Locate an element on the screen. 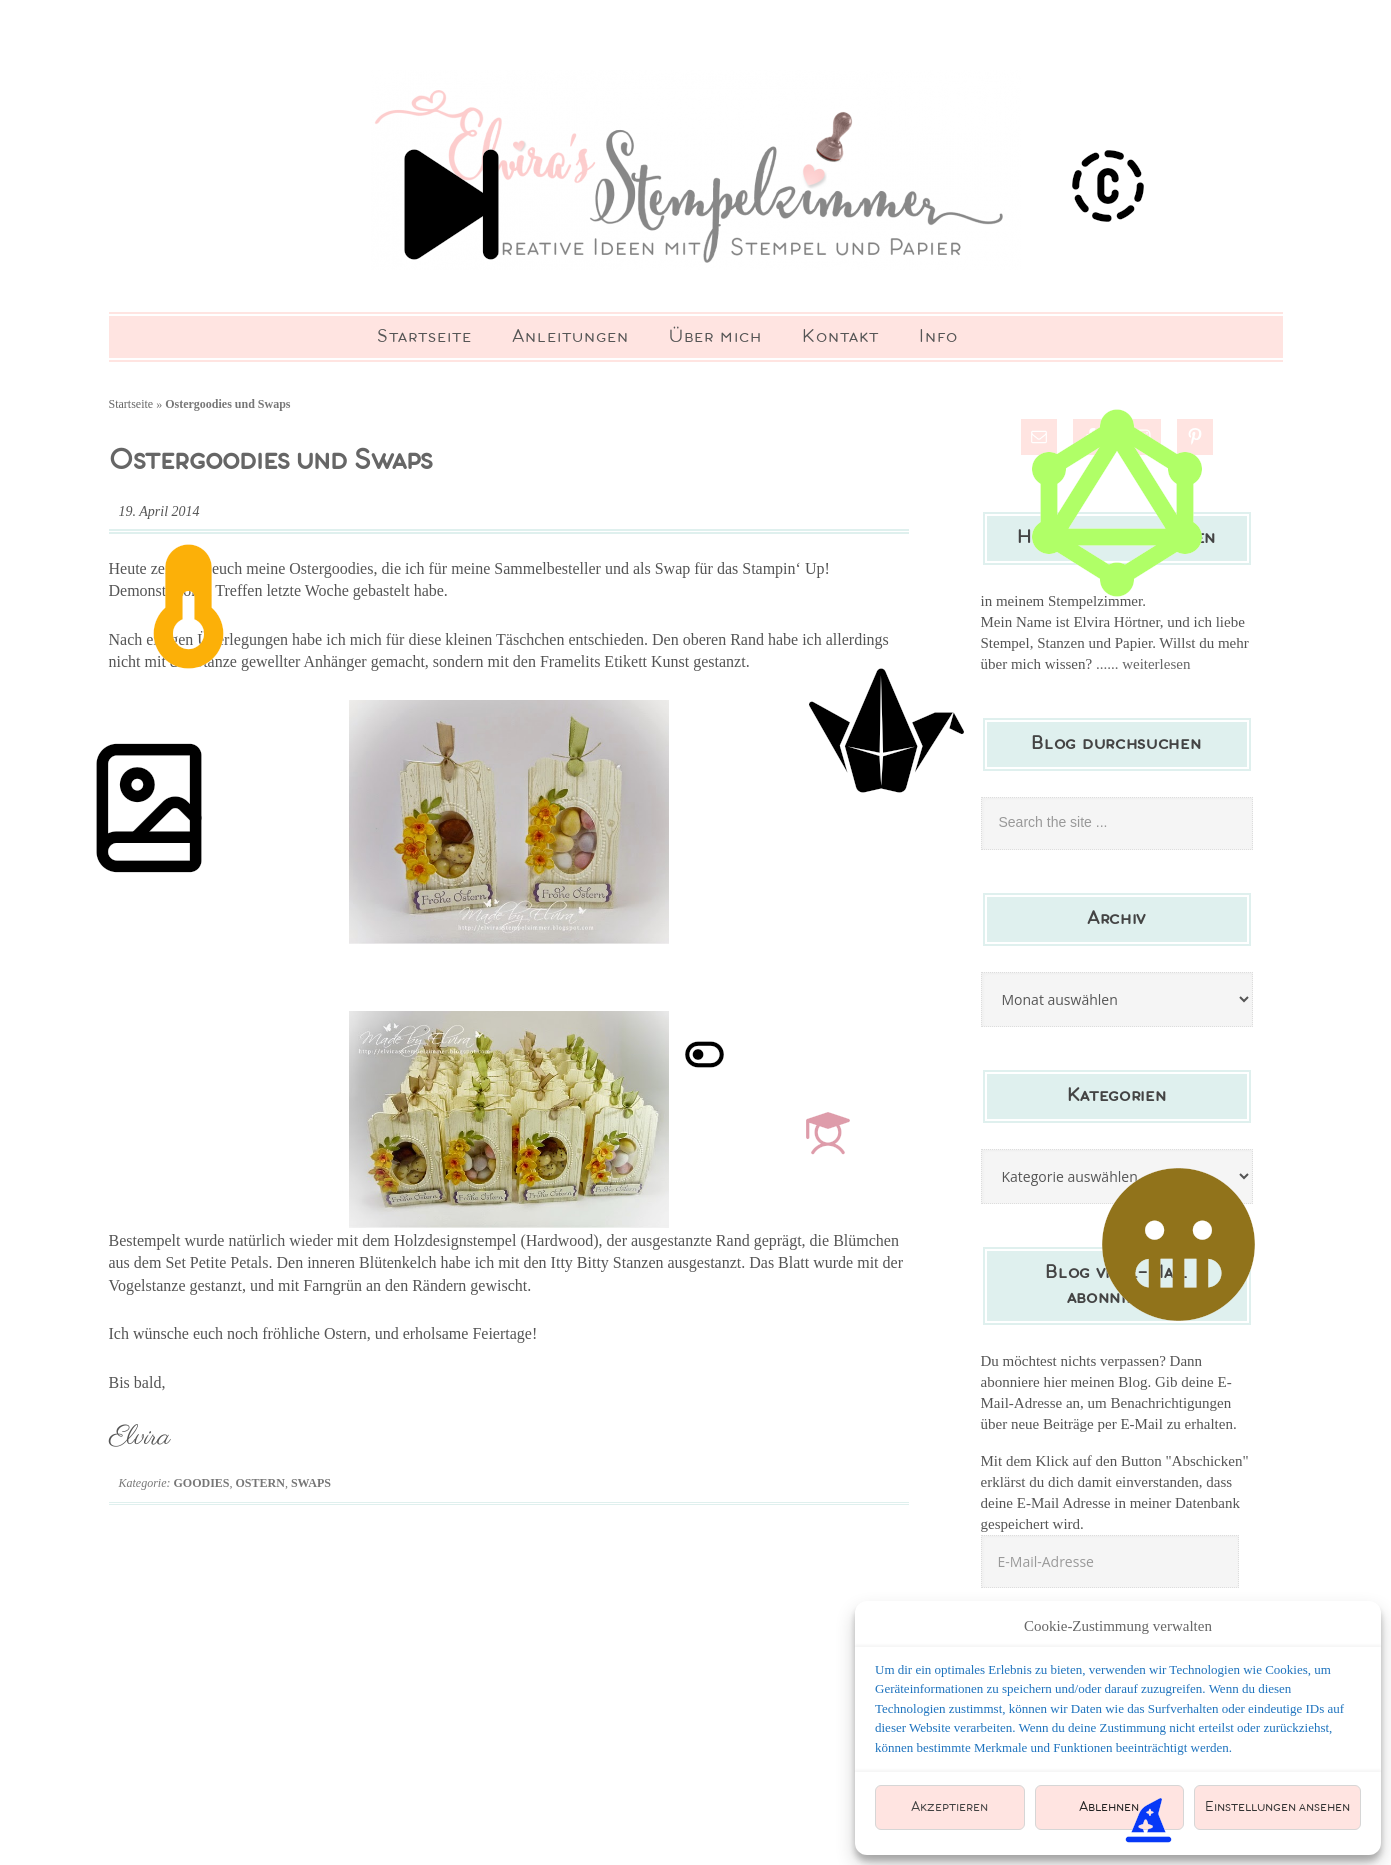  open padlet app is located at coordinates (886, 730).